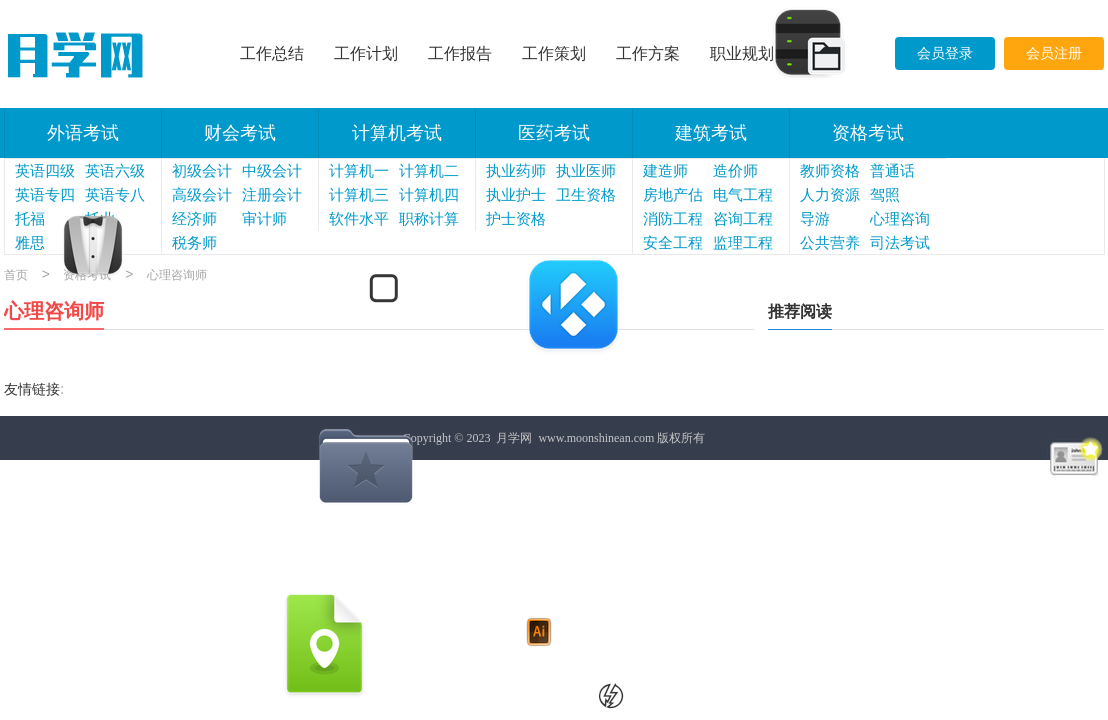  What do you see at coordinates (366, 466) in the screenshot?
I see `open bookmarked or favorite files` at bounding box center [366, 466].